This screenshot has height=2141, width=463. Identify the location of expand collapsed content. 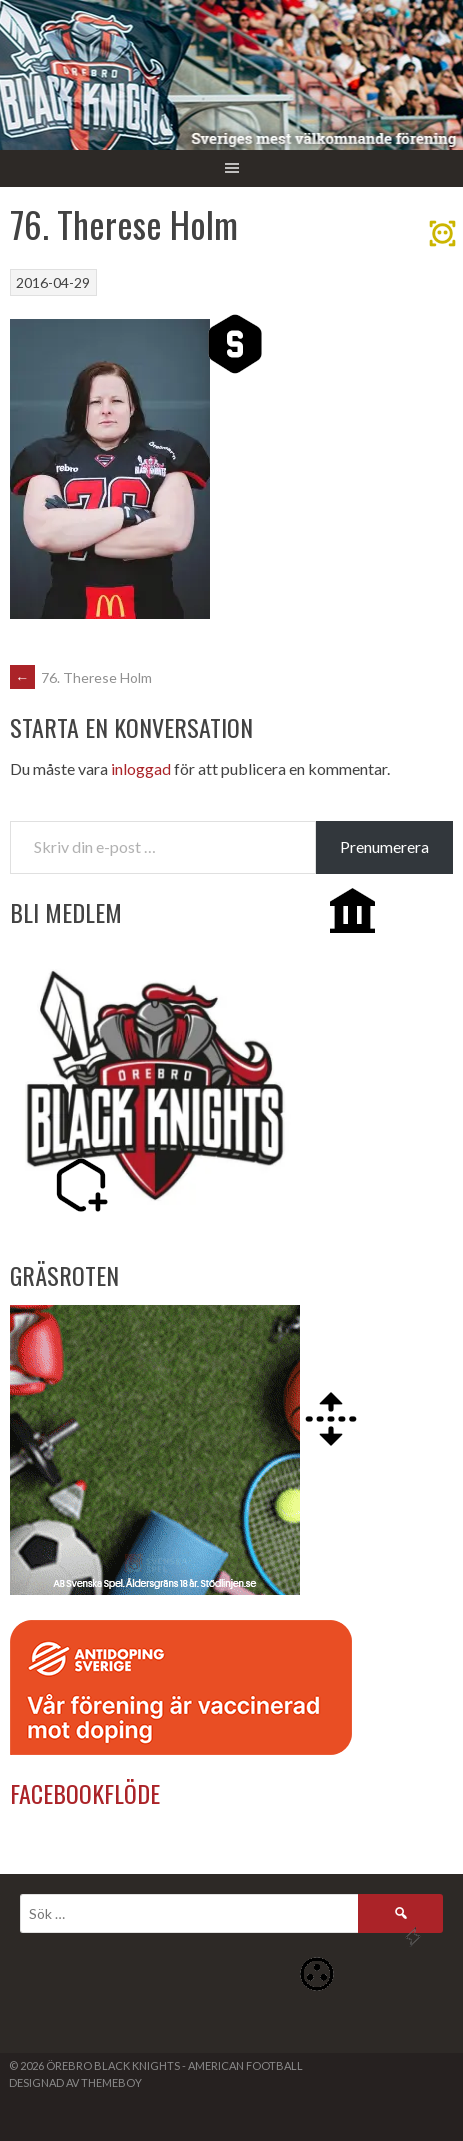
(331, 1419).